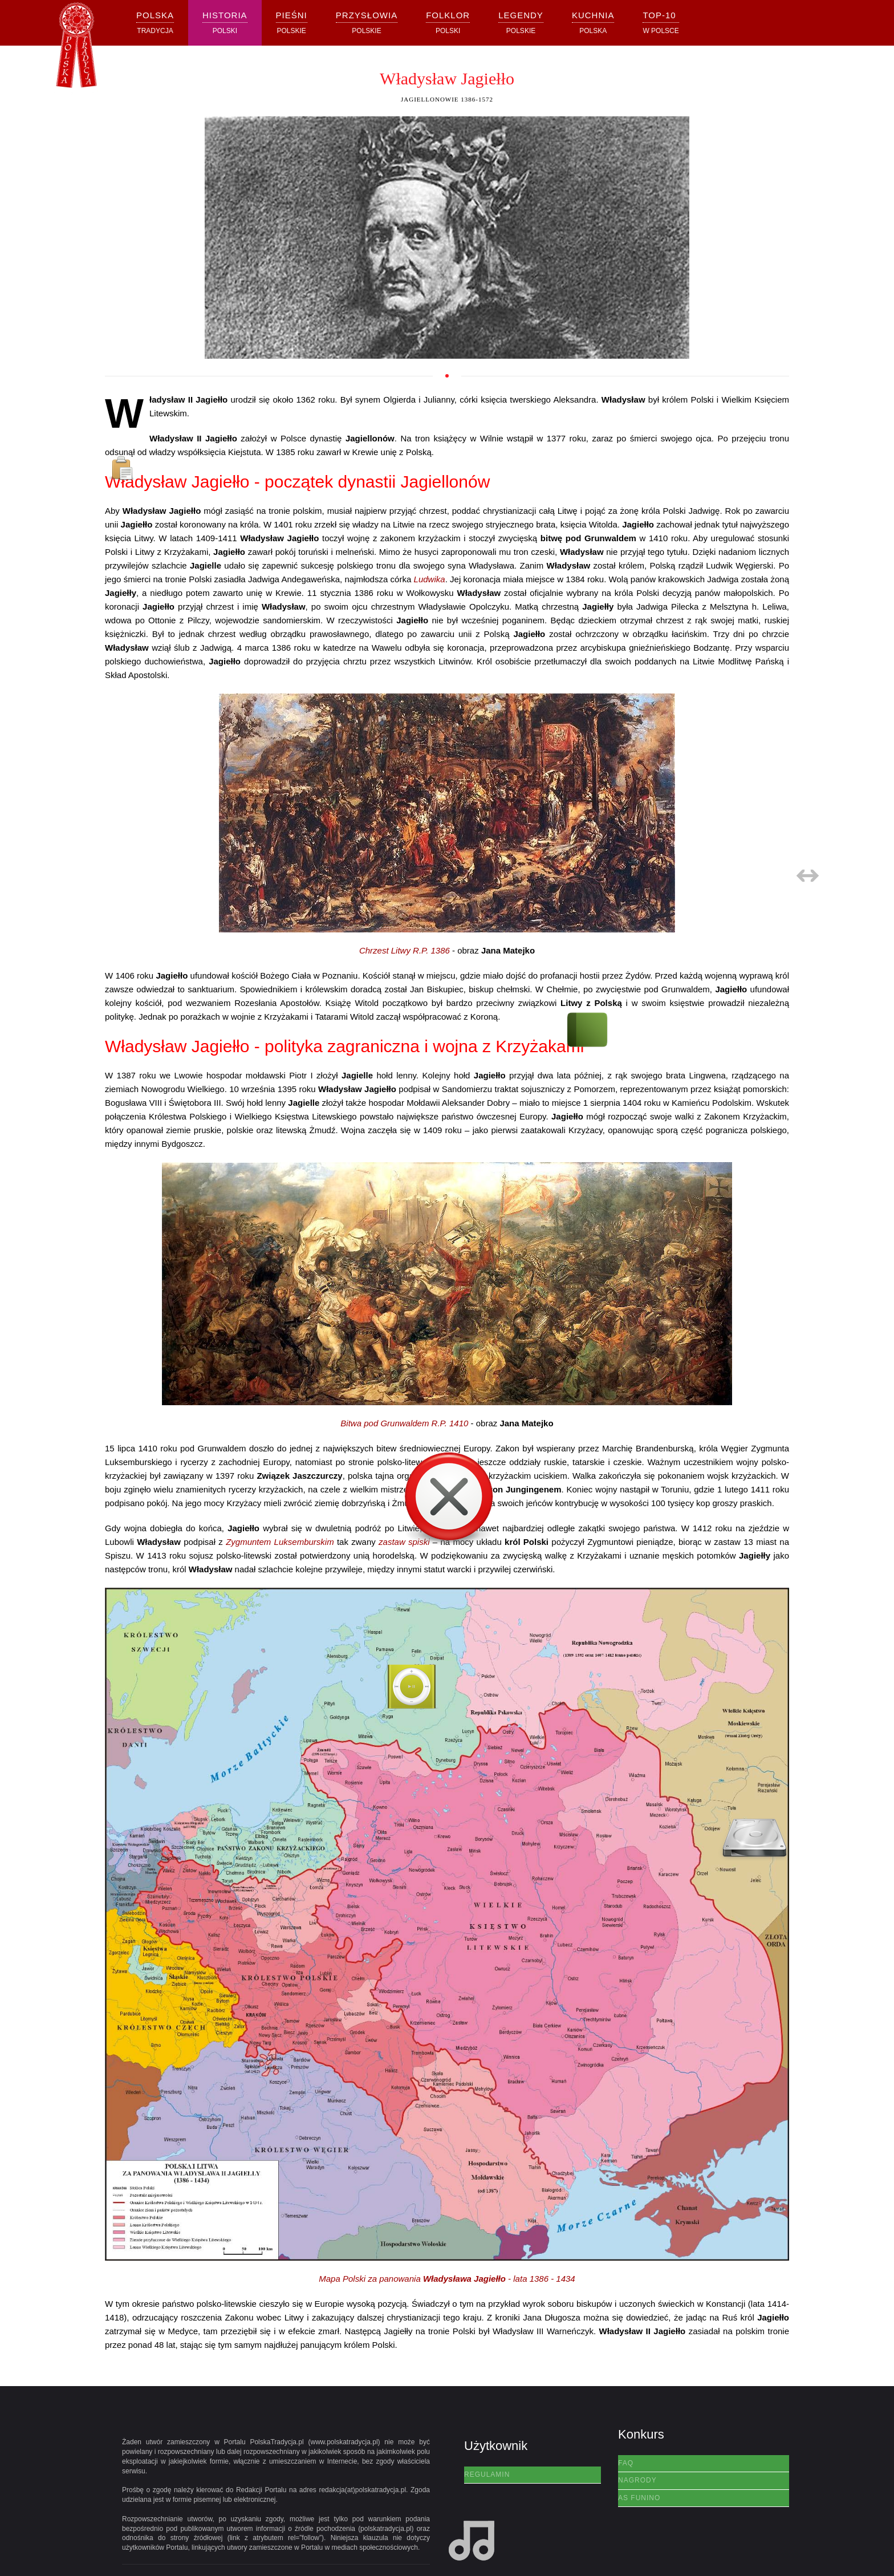 The height and width of the screenshot is (2576, 894). Describe the element at coordinates (122, 469) in the screenshot. I see `paste copied content from clipboard` at that location.